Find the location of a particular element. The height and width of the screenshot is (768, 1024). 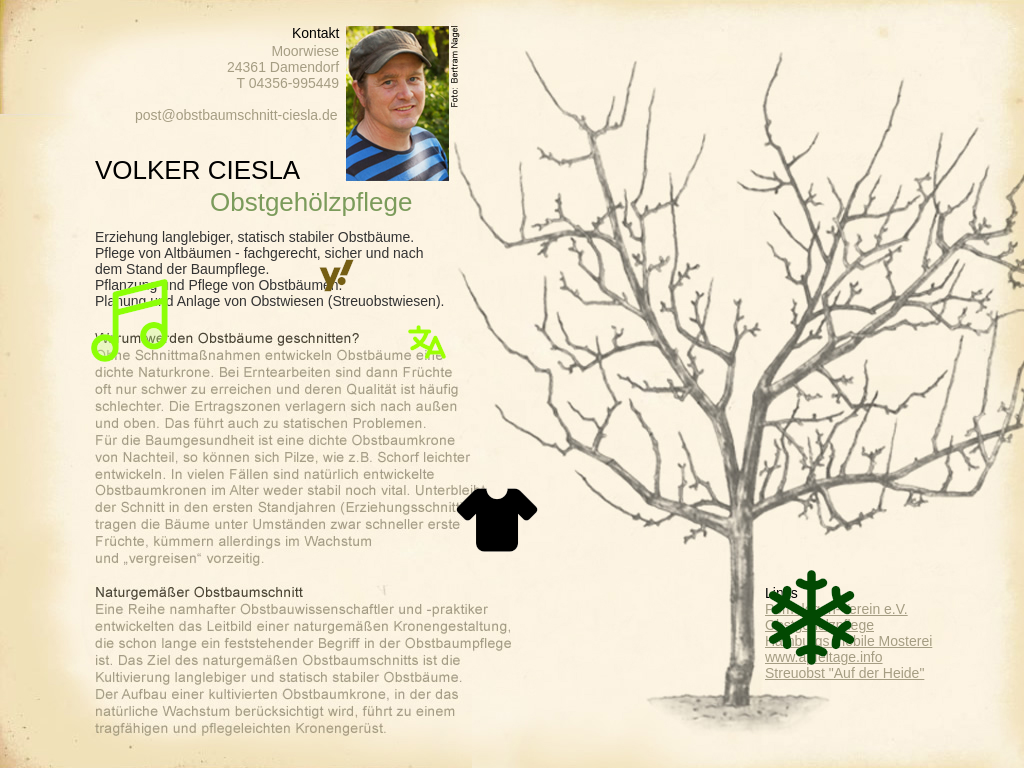

open yahoo app or website is located at coordinates (336, 275).